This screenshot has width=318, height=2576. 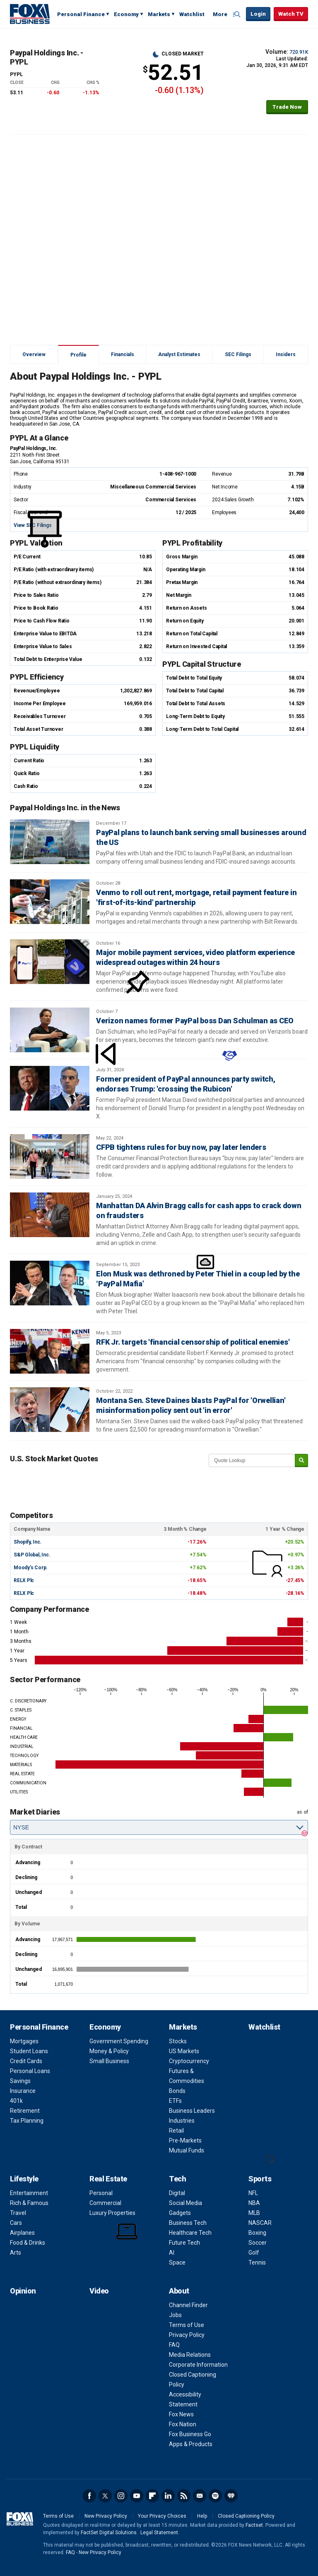 I want to click on remove an item from a list, so click(x=270, y=2159).